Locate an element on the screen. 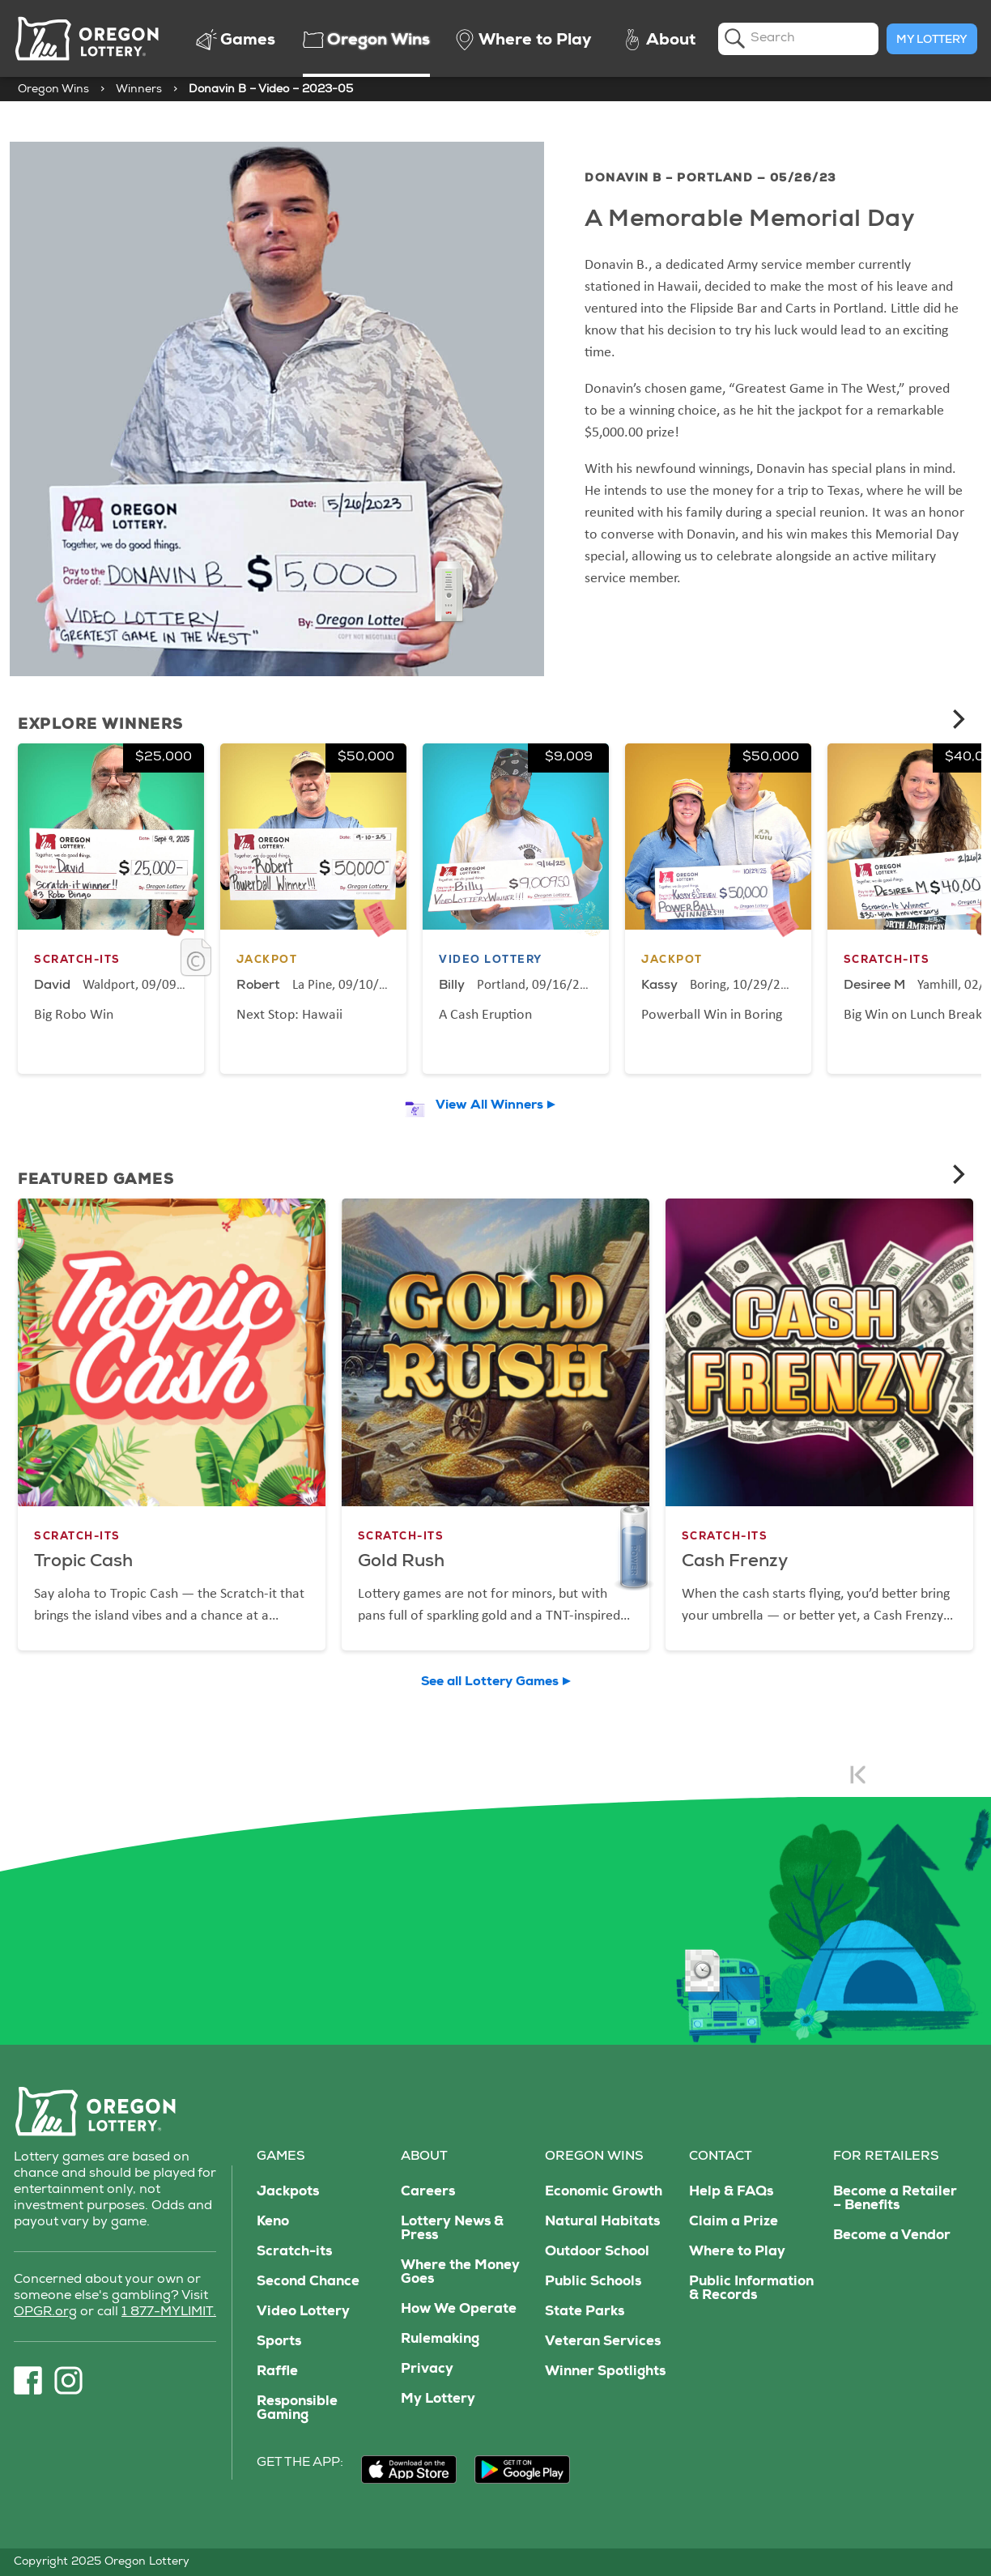 Image resolution: width=991 pixels, height=2576 pixels. indicates battery is sufficiently charged is located at coordinates (634, 1548).